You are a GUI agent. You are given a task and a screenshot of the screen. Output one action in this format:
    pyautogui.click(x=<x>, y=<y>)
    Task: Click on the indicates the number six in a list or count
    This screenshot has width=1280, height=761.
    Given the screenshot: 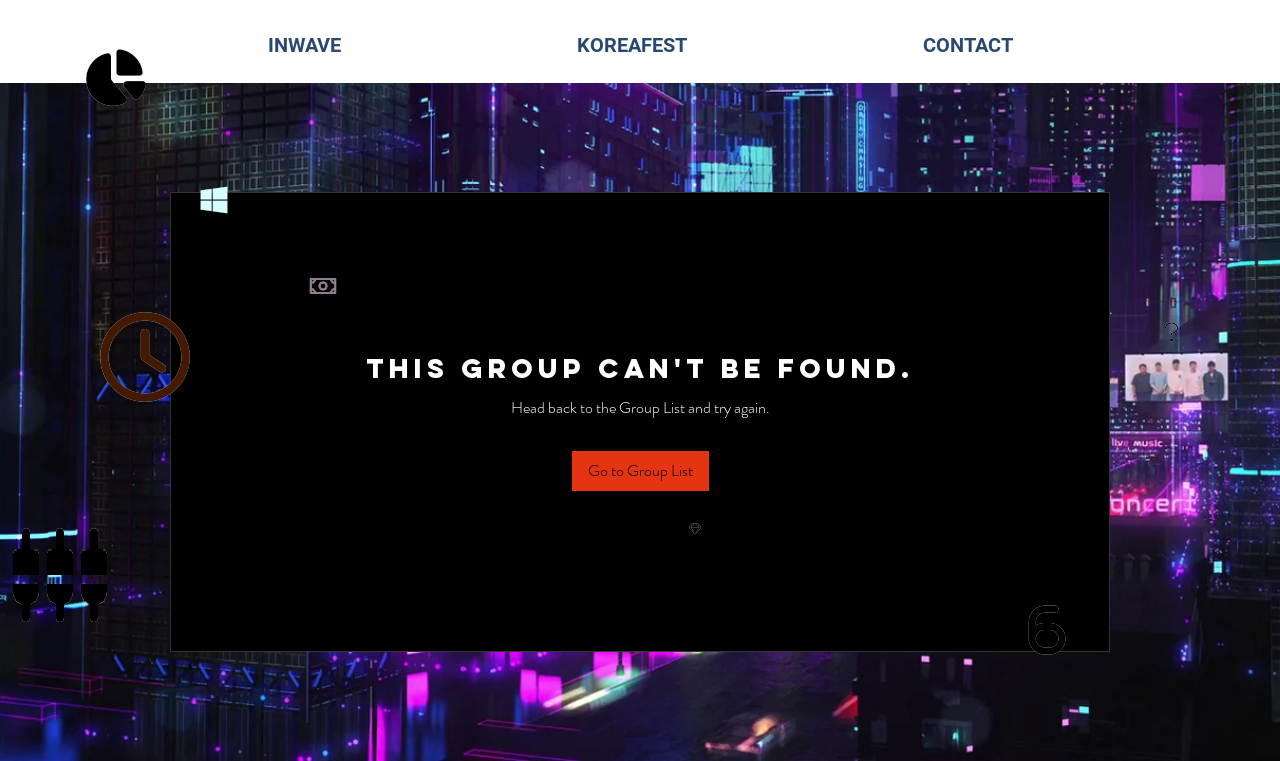 What is the action you would take?
    pyautogui.click(x=1048, y=630)
    